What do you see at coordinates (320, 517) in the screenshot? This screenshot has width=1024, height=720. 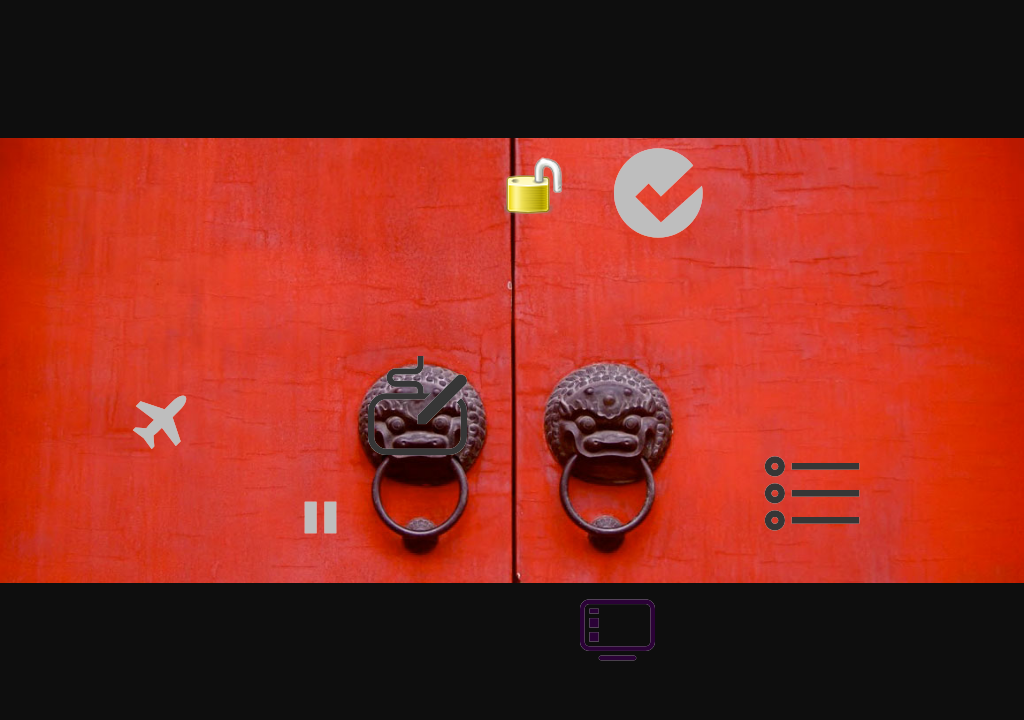 I see `pause media playback` at bounding box center [320, 517].